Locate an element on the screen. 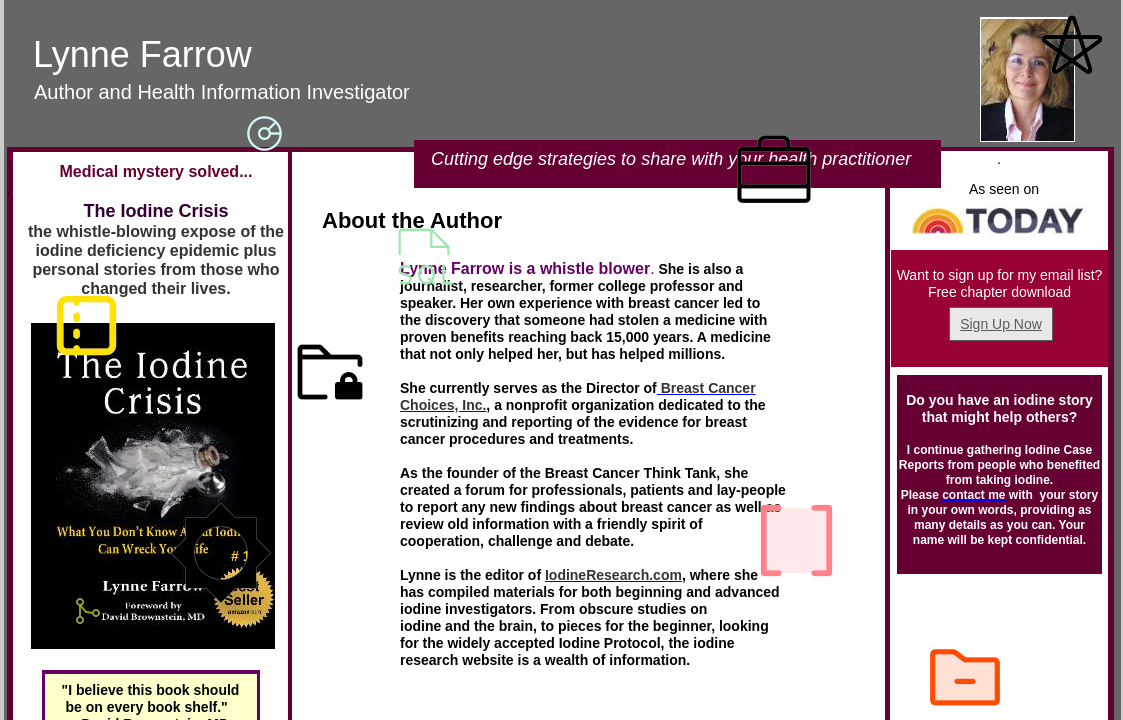 The height and width of the screenshot is (720, 1123). access a password-protected folder is located at coordinates (330, 372).